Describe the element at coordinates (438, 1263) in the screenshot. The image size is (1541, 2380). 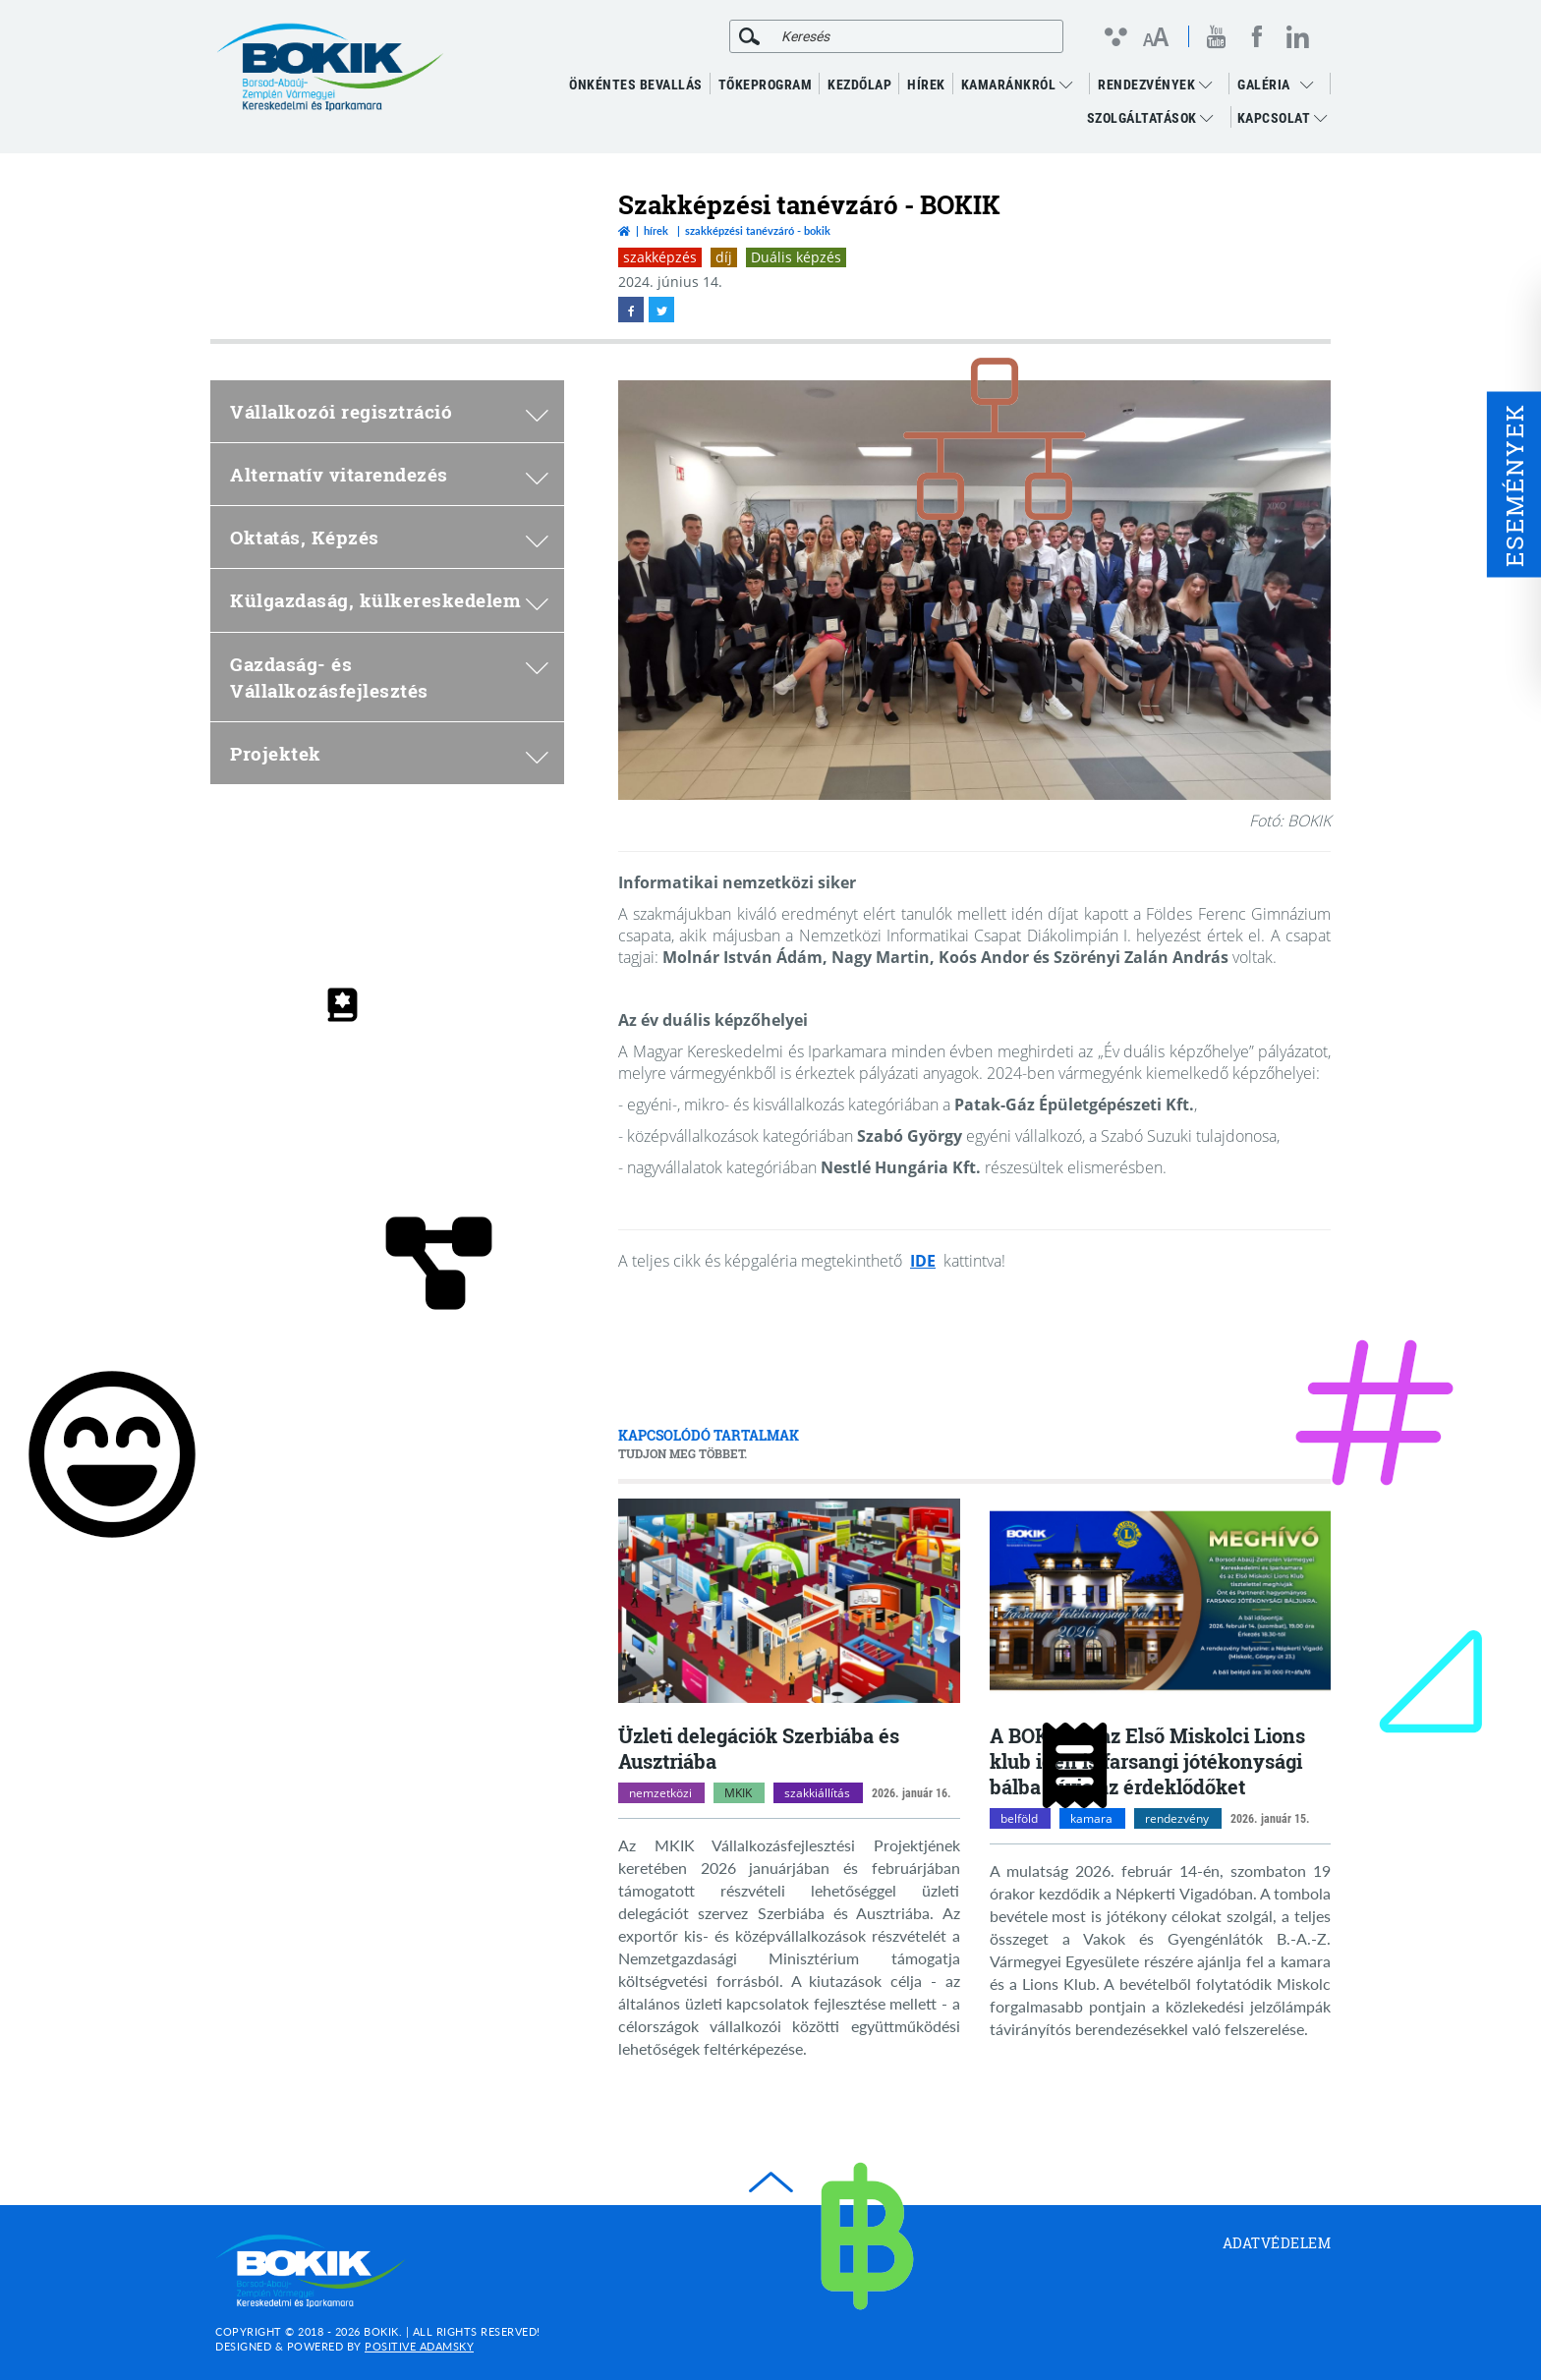
I see `view project workflow or diagram` at that location.